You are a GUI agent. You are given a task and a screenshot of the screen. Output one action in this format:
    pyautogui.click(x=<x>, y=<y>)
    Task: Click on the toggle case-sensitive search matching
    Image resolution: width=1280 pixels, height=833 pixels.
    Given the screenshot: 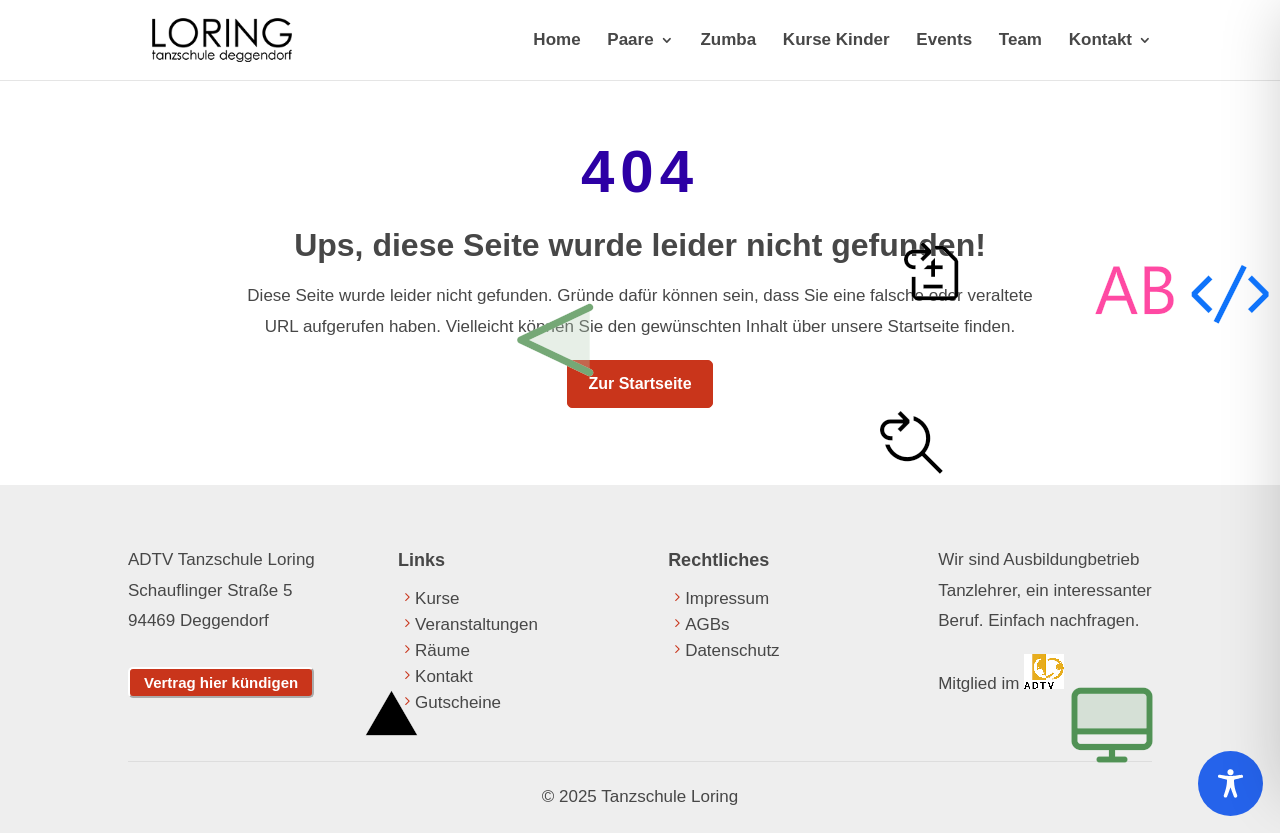 What is the action you would take?
    pyautogui.click(x=1134, y=295)
    